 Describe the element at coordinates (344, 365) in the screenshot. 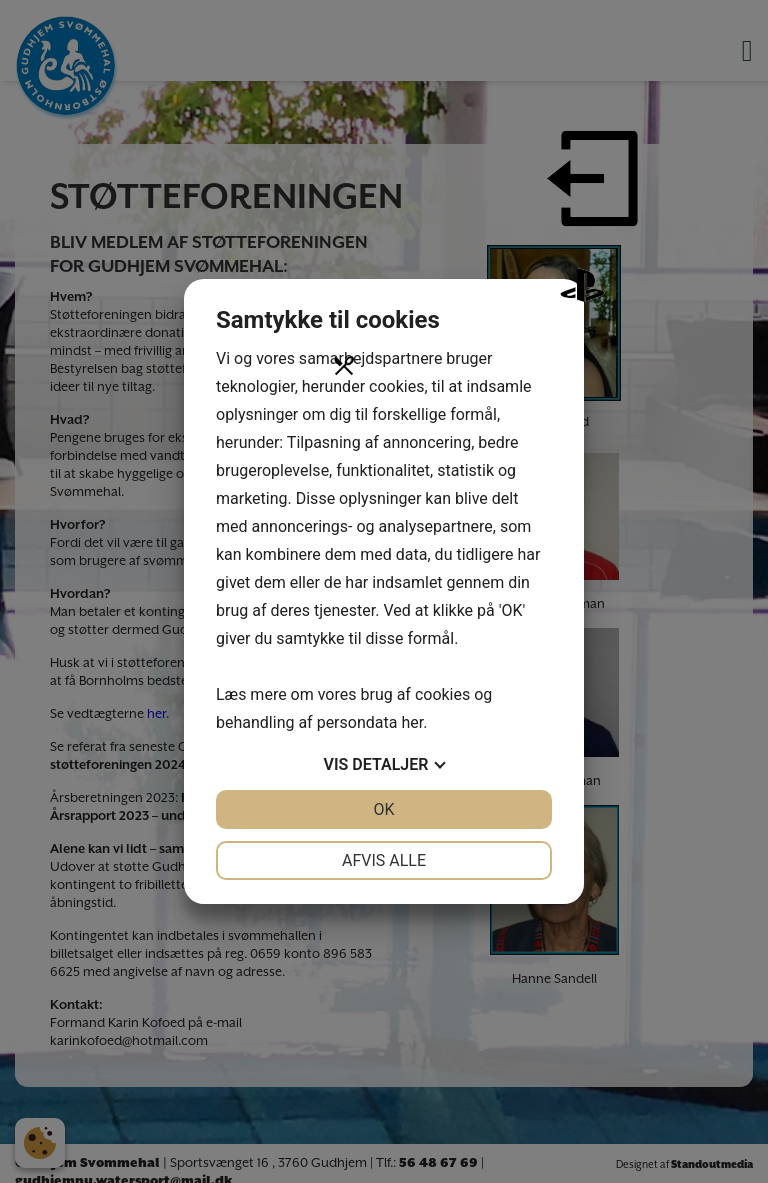

I see `browse nearby restaurants` at that location.